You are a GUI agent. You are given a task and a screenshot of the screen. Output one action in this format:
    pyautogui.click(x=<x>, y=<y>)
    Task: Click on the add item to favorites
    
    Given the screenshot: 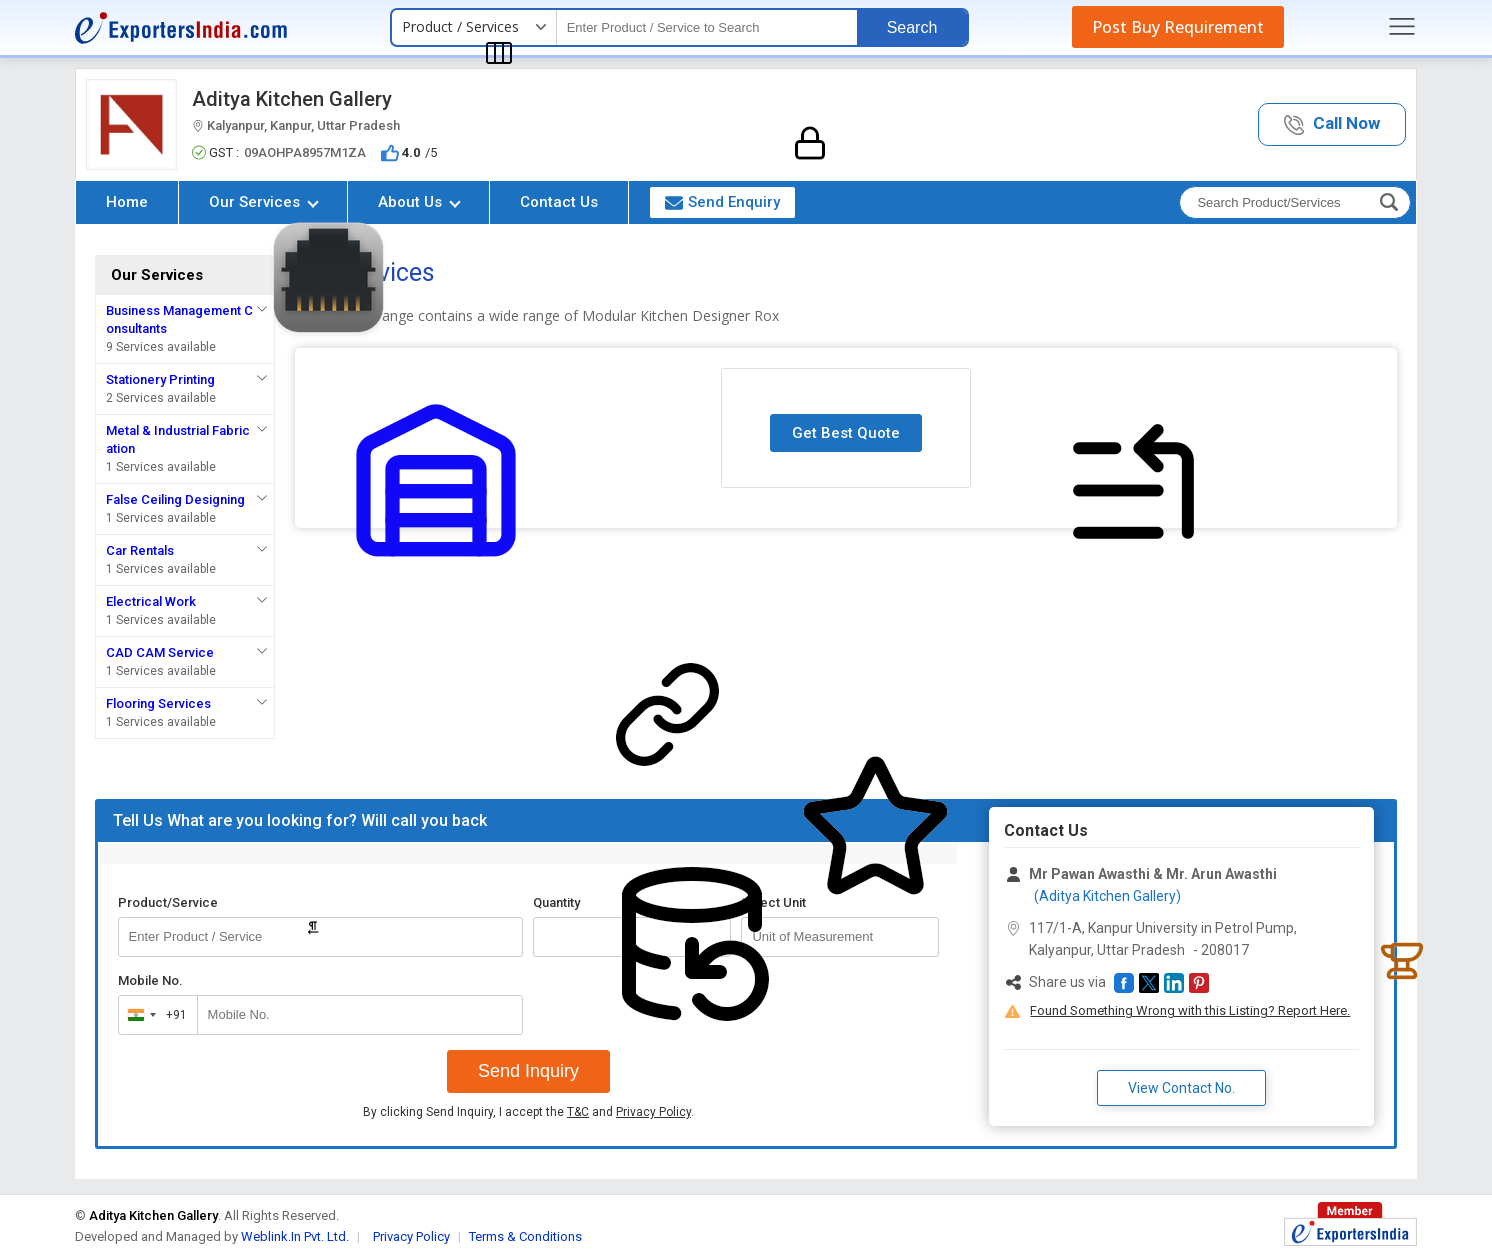 What is the action you would take?
    pyautogui.click(x=875, y=828)
    